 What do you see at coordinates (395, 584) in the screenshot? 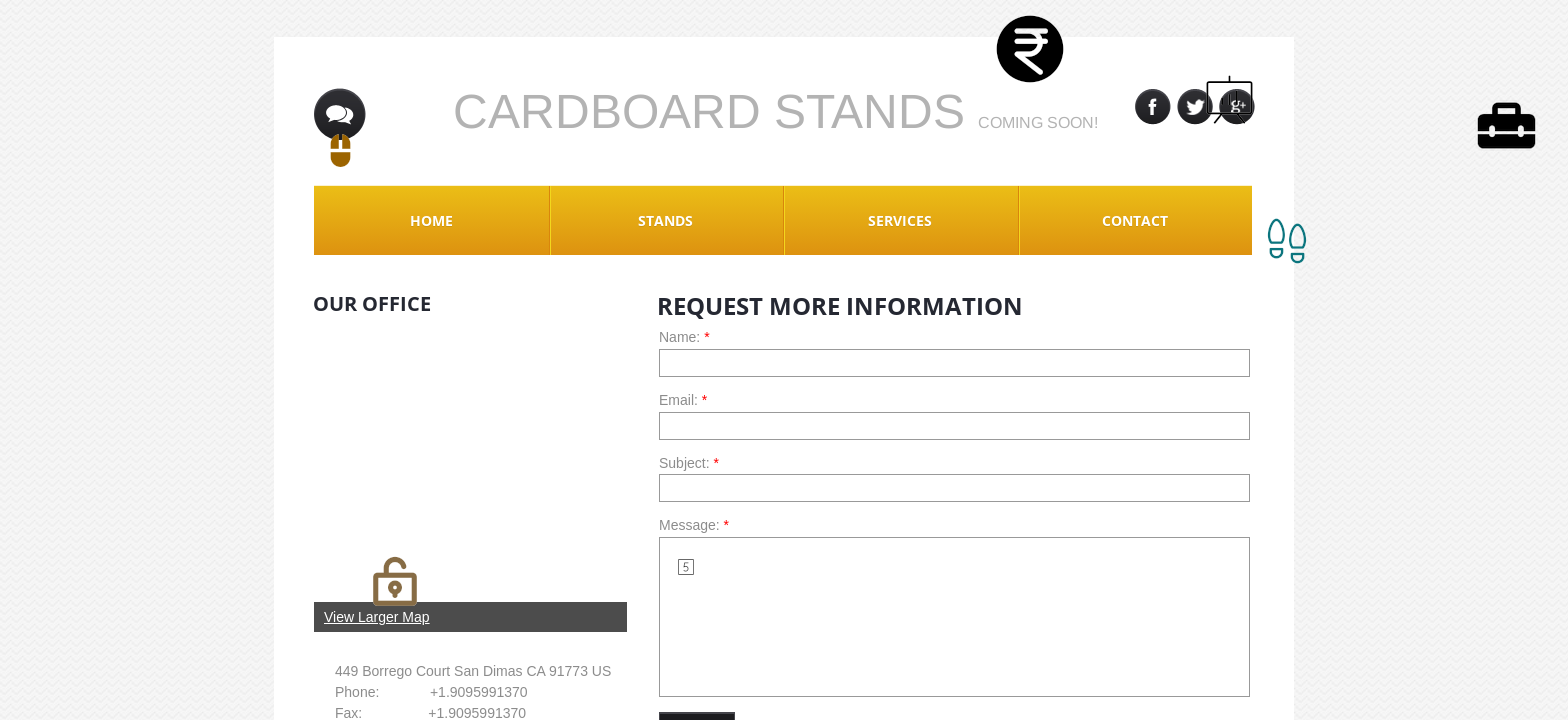
I see `unlock with key authentication` at bounding box center [395, 584].